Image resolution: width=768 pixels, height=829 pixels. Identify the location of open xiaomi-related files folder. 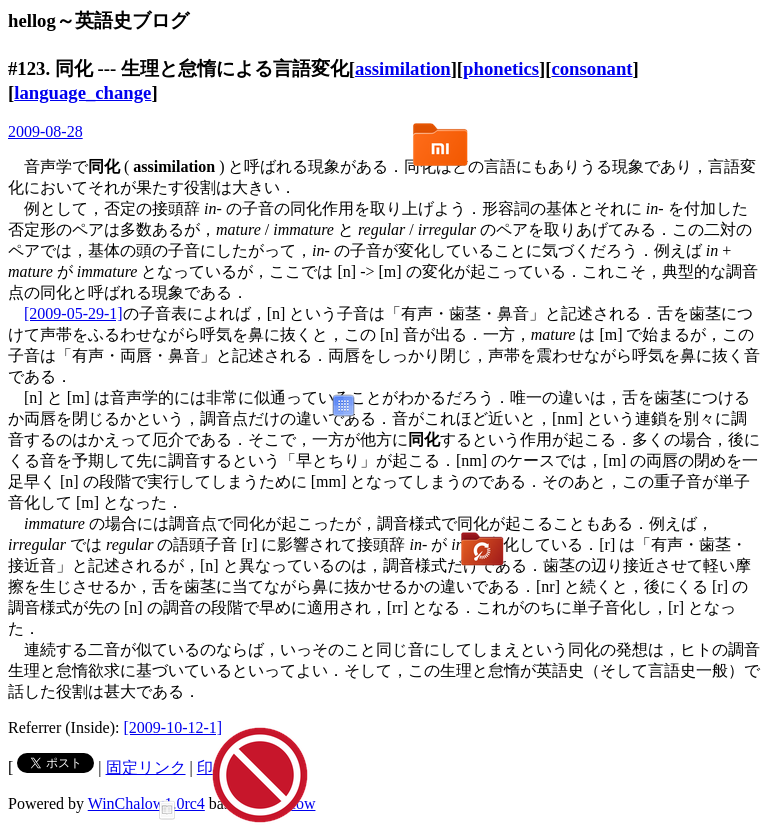
(440, 146).